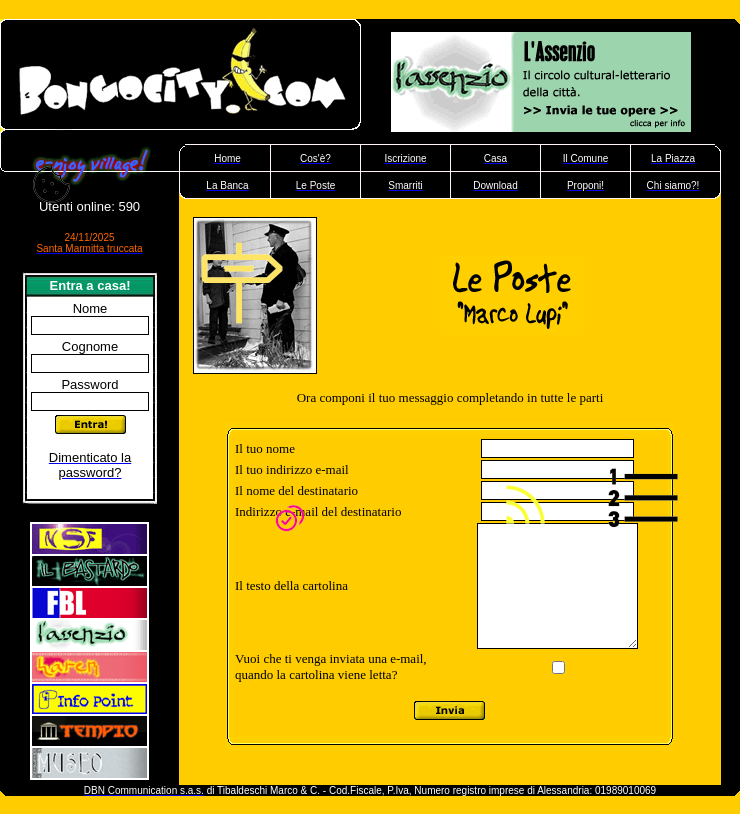  I want to click on manage cookie preferences and privacy settings, so click(51, 184).